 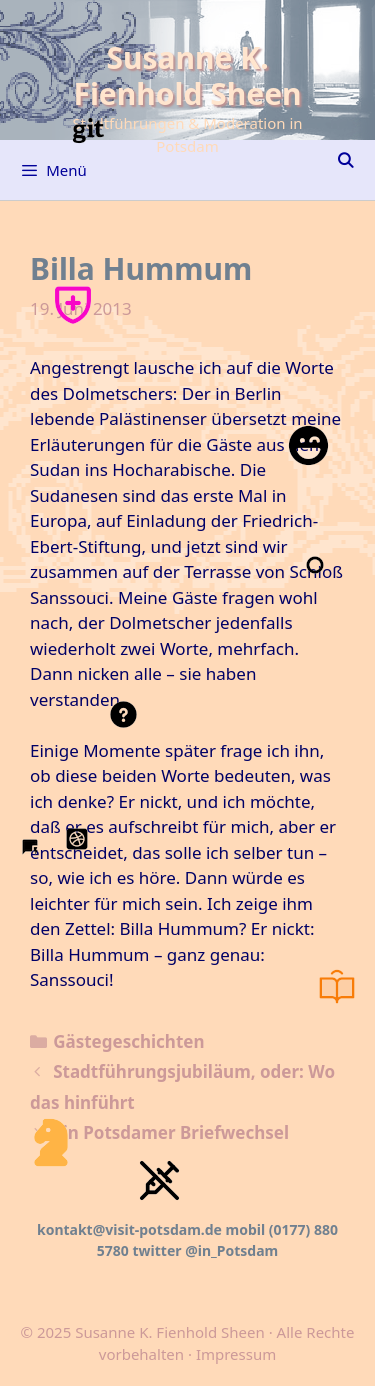 What do you see at coordinates (315, 565) in the screenshot?
I see `indicates an unselected or empty state in a radio button` at bounding box center [315, 565].